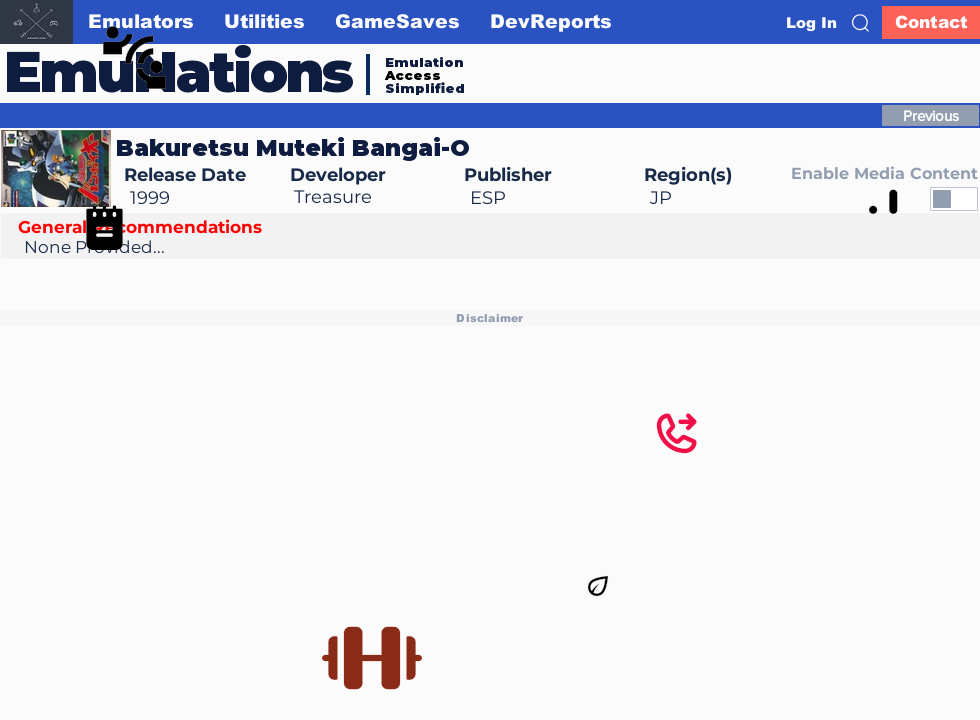 This screenshot has height=720, width=980. What do you see at coordinates (372, 658) in the screenshot?
I see `access workout or fitness features` at bounding box center [372, 658].